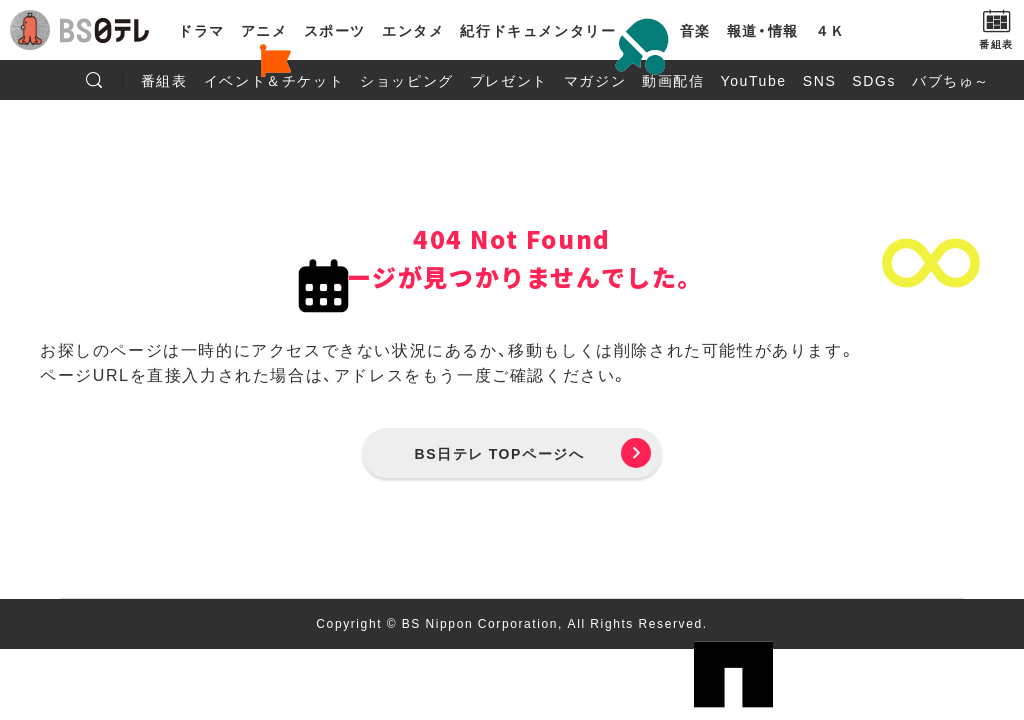  What do you see at coordinates (275, 60) in the screenshot?
I see `font awesome brand logo` at bounding box center [275, 60].